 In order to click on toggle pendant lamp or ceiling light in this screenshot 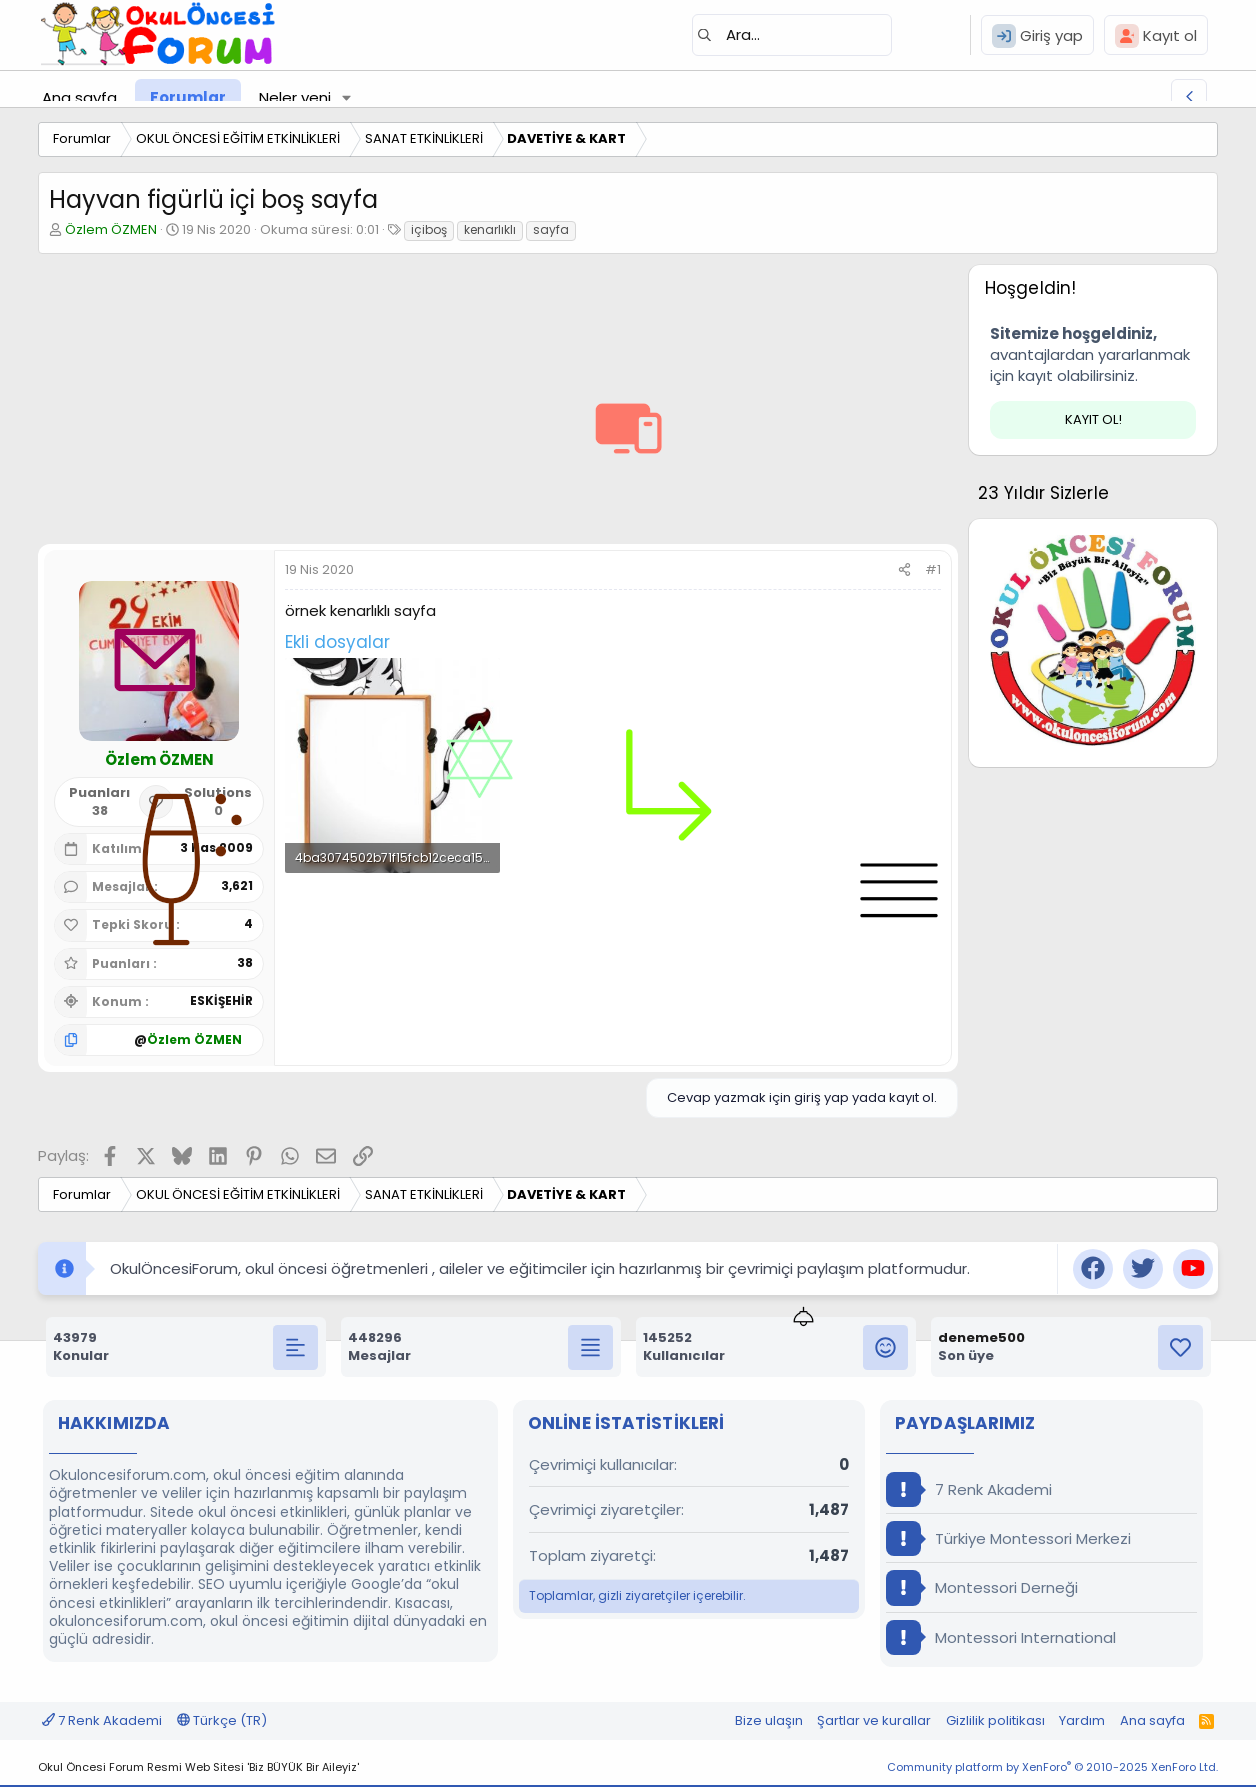, I will do `click(803, 1317)`.